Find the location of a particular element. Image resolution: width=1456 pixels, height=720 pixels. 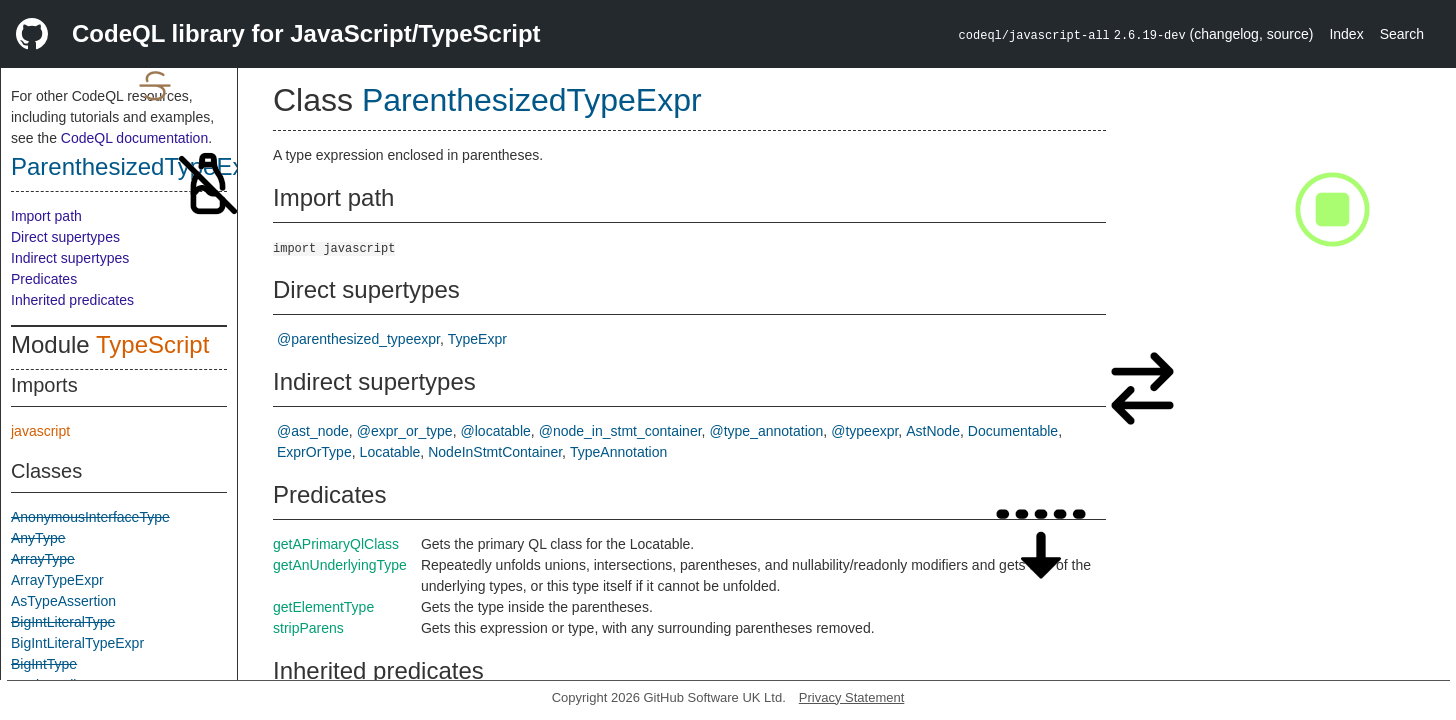

indicates bottles are not permitted is located at coordinates (208, 185).